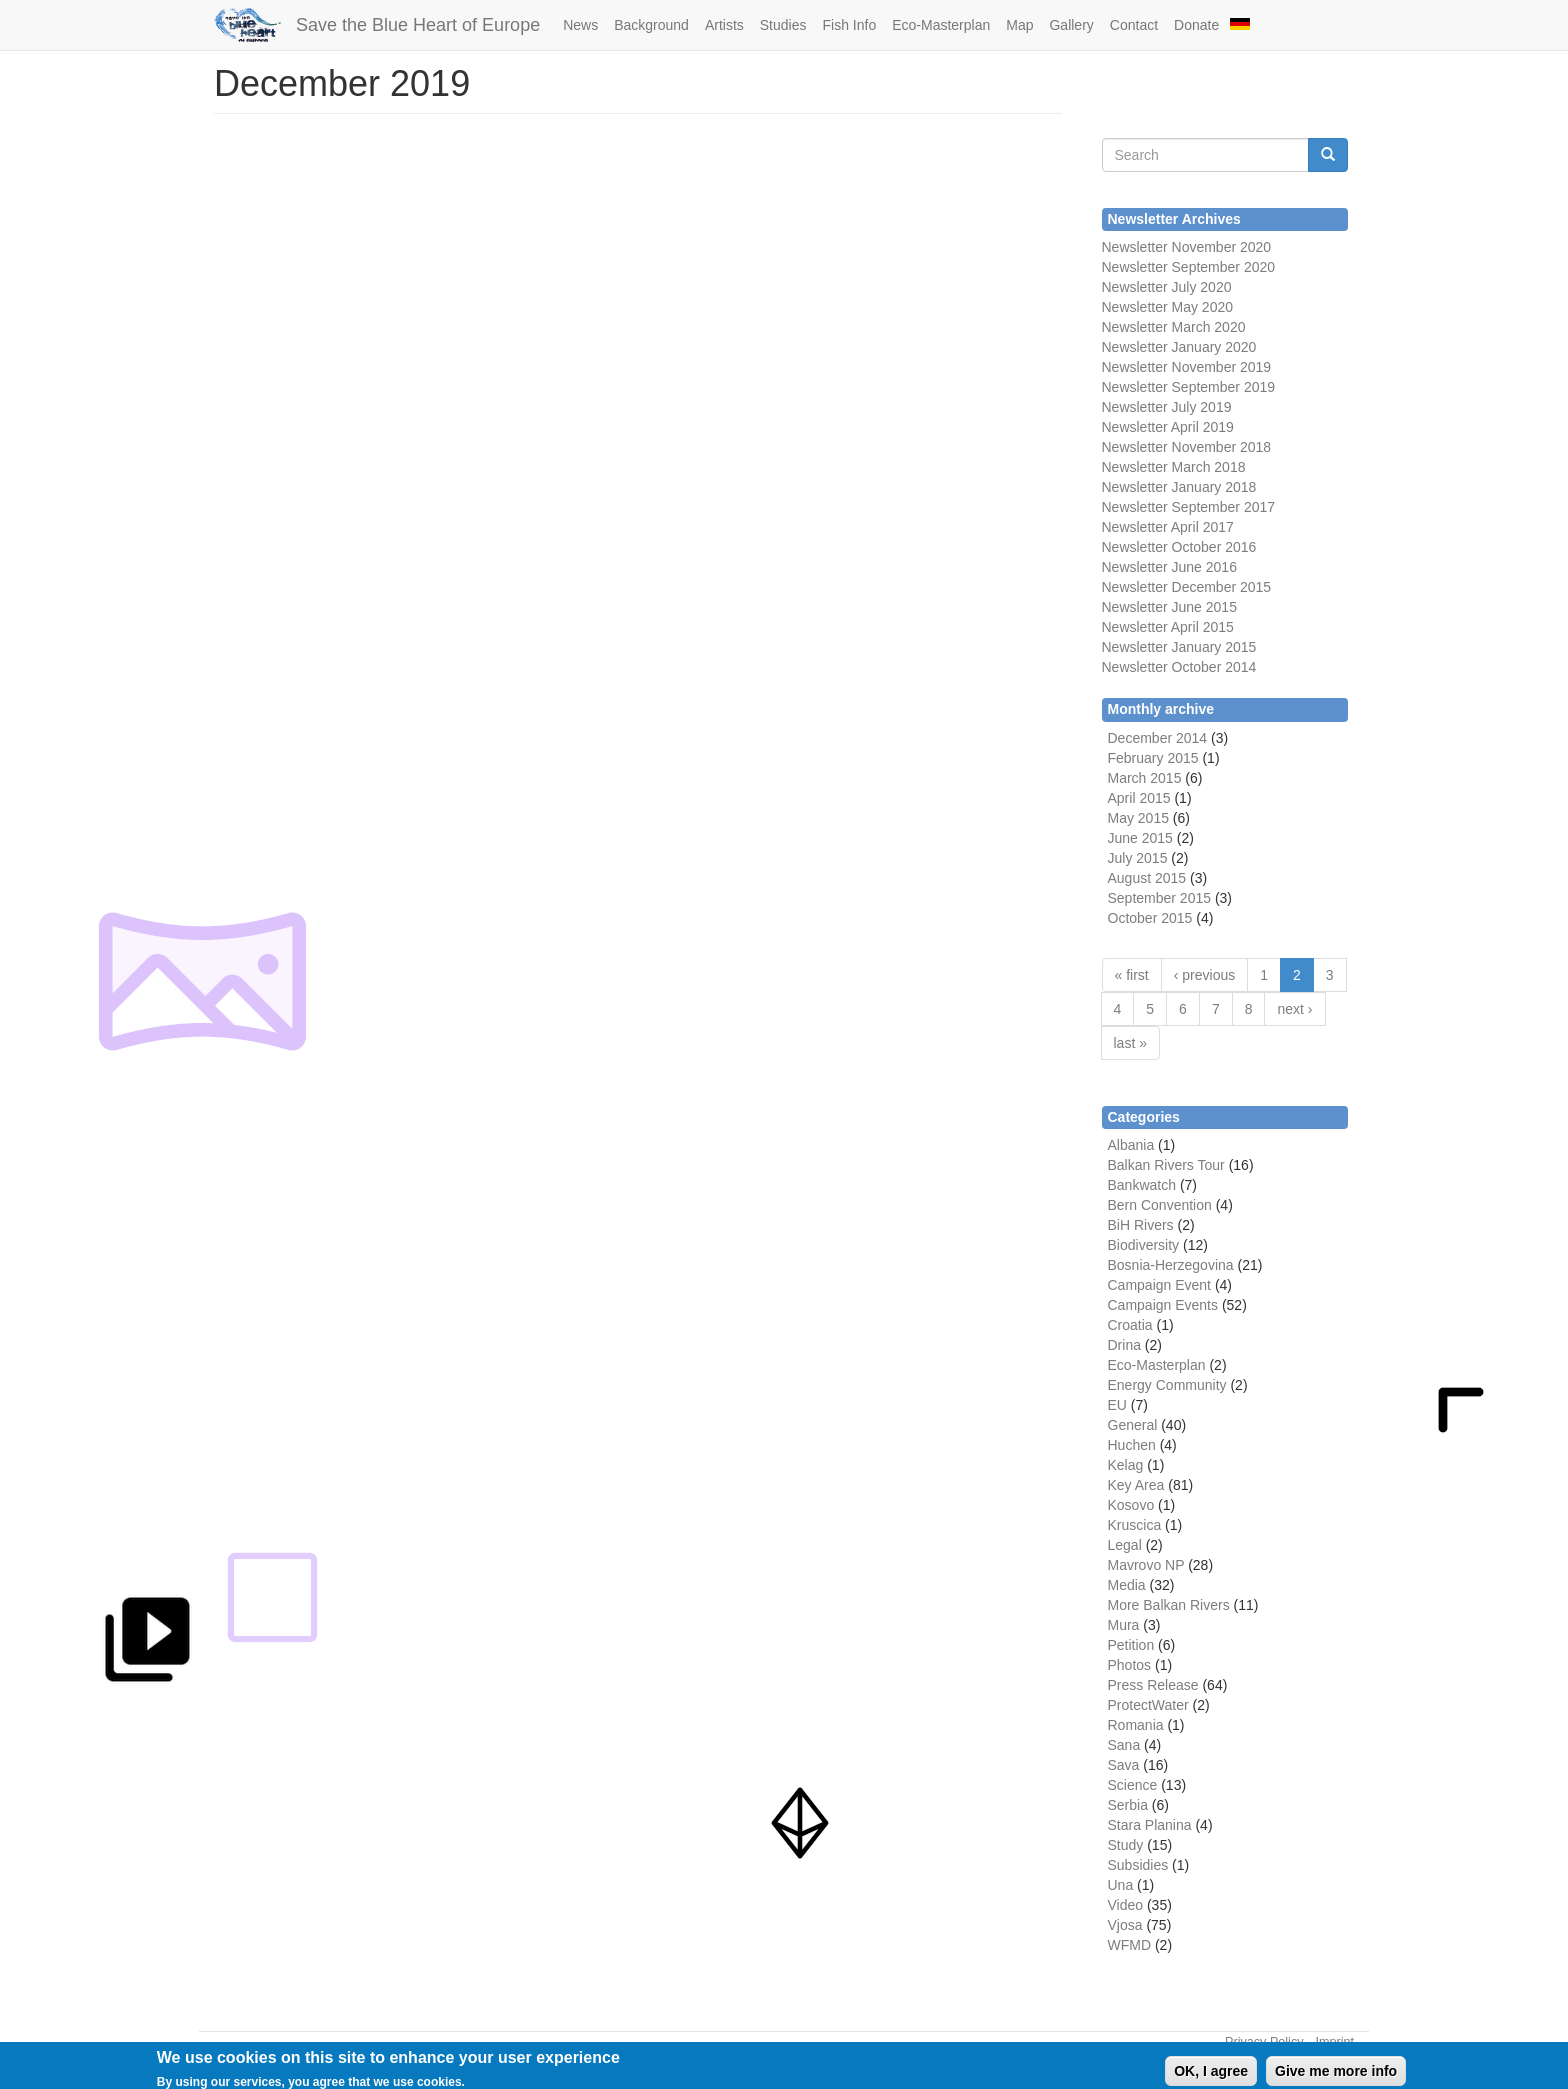  I want to click on view ethereum wallet or balance, so click(800, 1823).